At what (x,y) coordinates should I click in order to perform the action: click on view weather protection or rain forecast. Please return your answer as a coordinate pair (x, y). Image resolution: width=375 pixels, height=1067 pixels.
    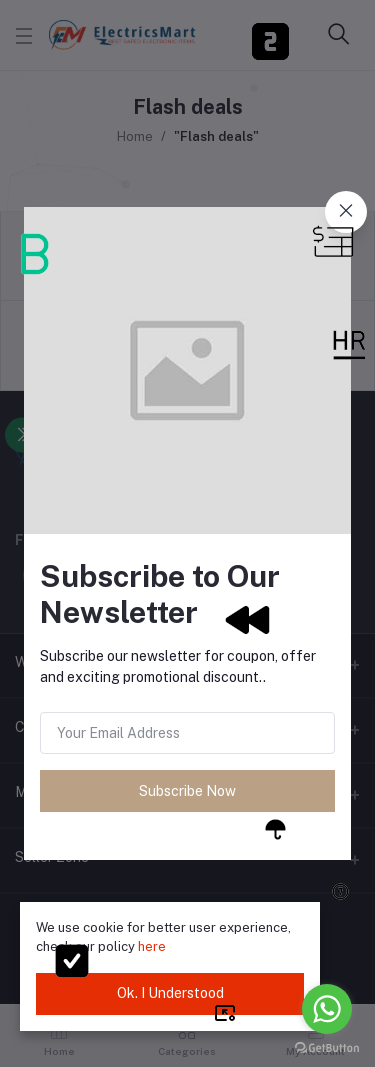
    Looking at the image, I should click on (275, 829).